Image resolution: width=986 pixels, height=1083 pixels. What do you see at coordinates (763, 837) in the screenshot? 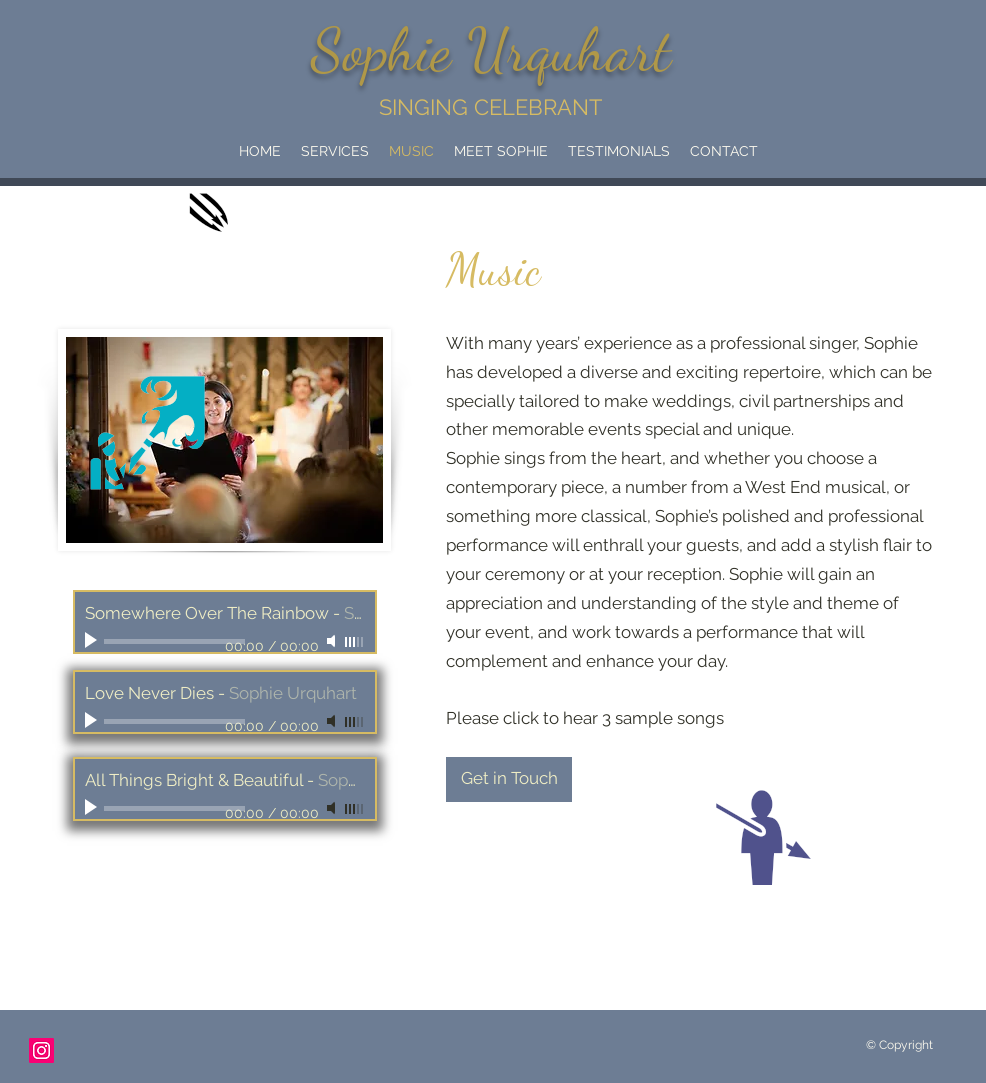
I see `indicates a piercing or stabbing attack in a game` at bounding box center [763, 837].